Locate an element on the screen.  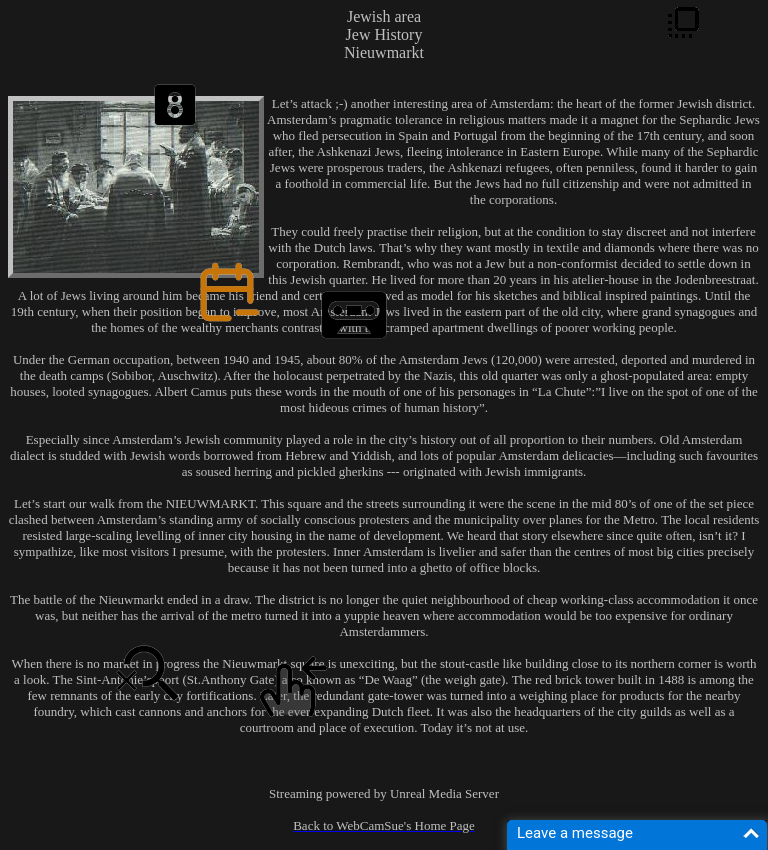
access audio recordings or voice memos is located at coordinates (354, 315).